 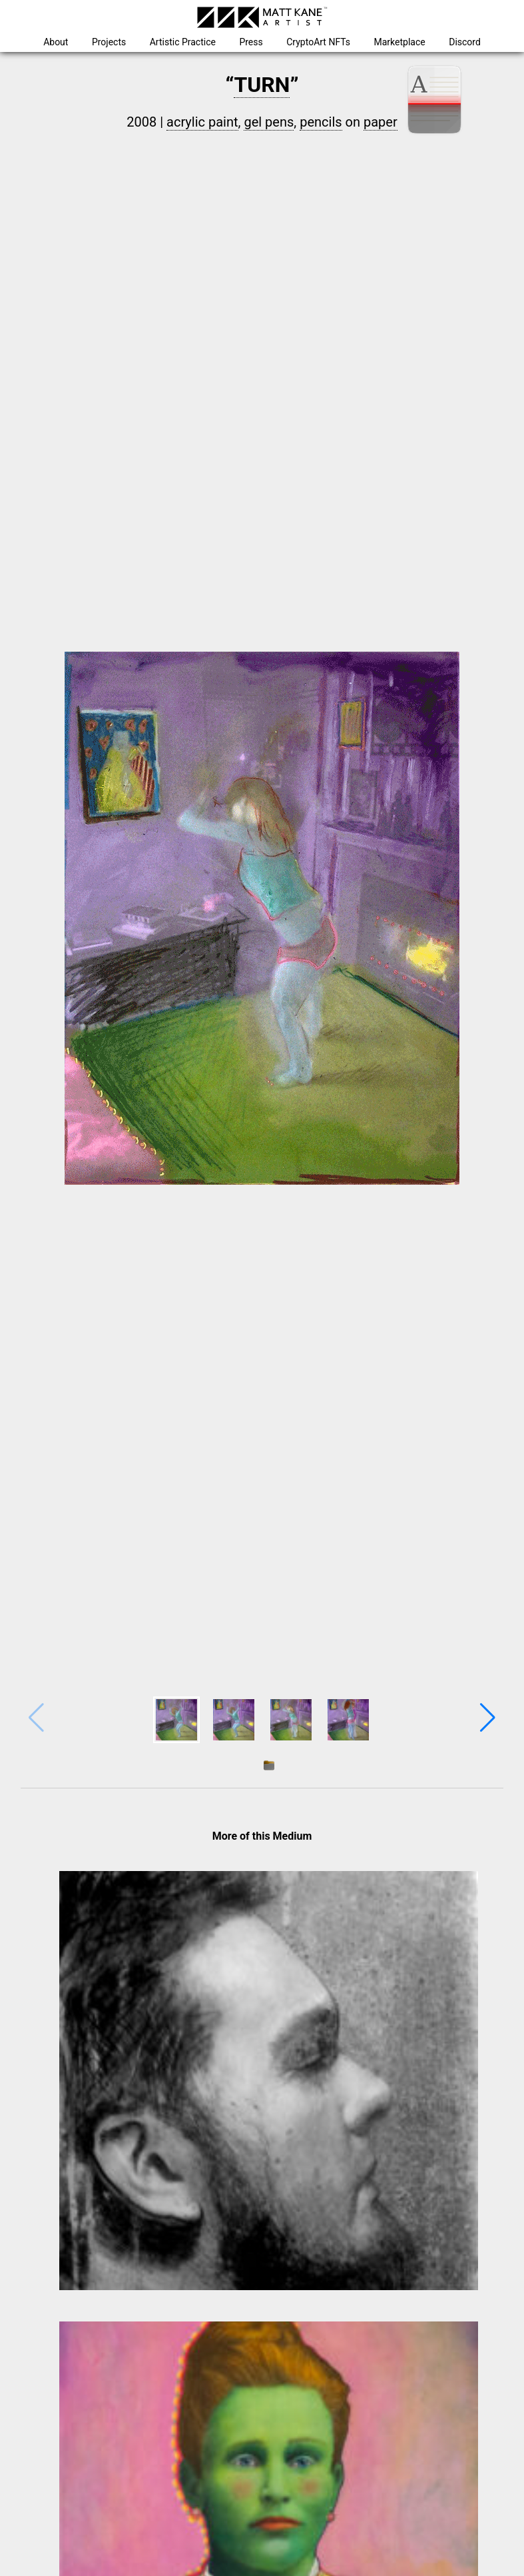 I want to click on open document scanner app, so click(x=434, y=99).